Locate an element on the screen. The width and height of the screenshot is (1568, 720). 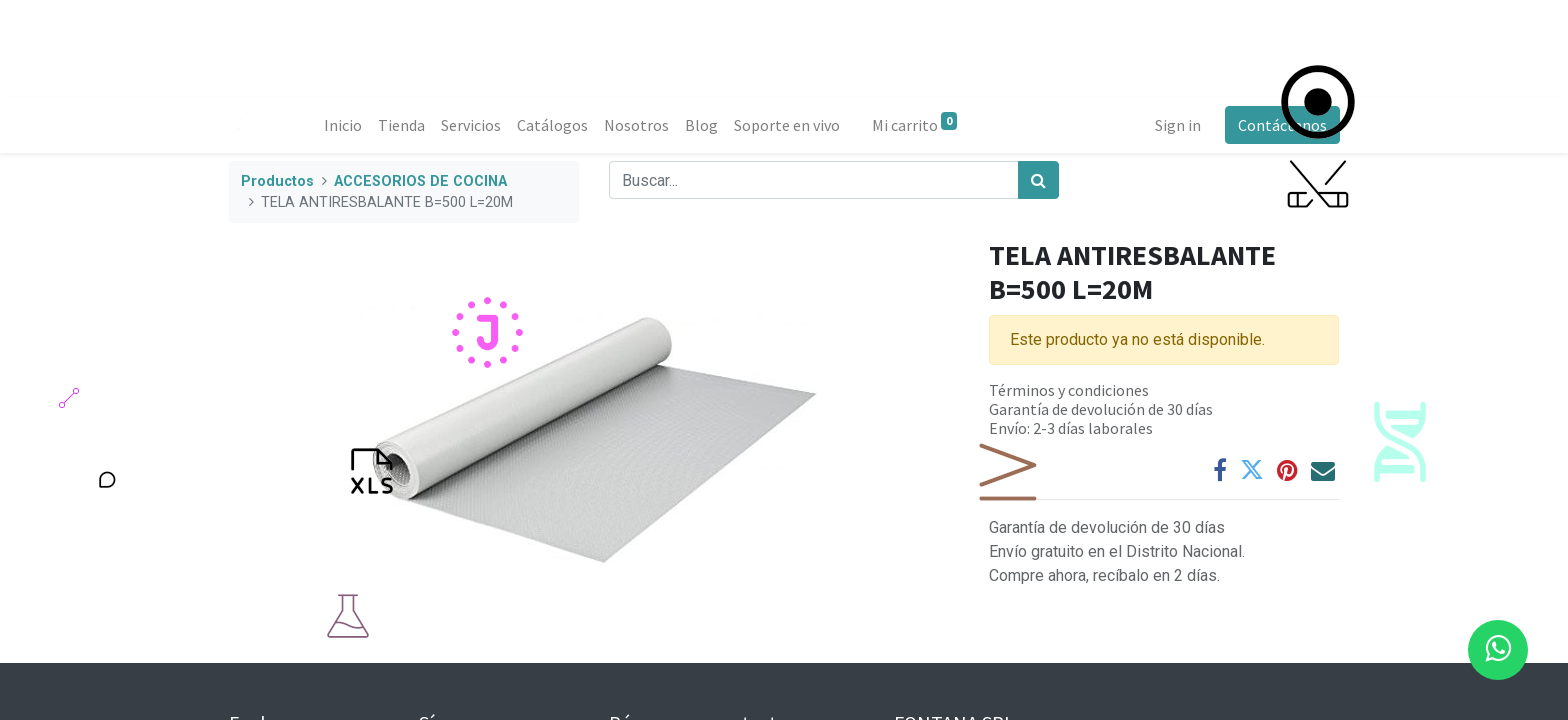
access lab or experimental features is located at coordinates (348, 617).